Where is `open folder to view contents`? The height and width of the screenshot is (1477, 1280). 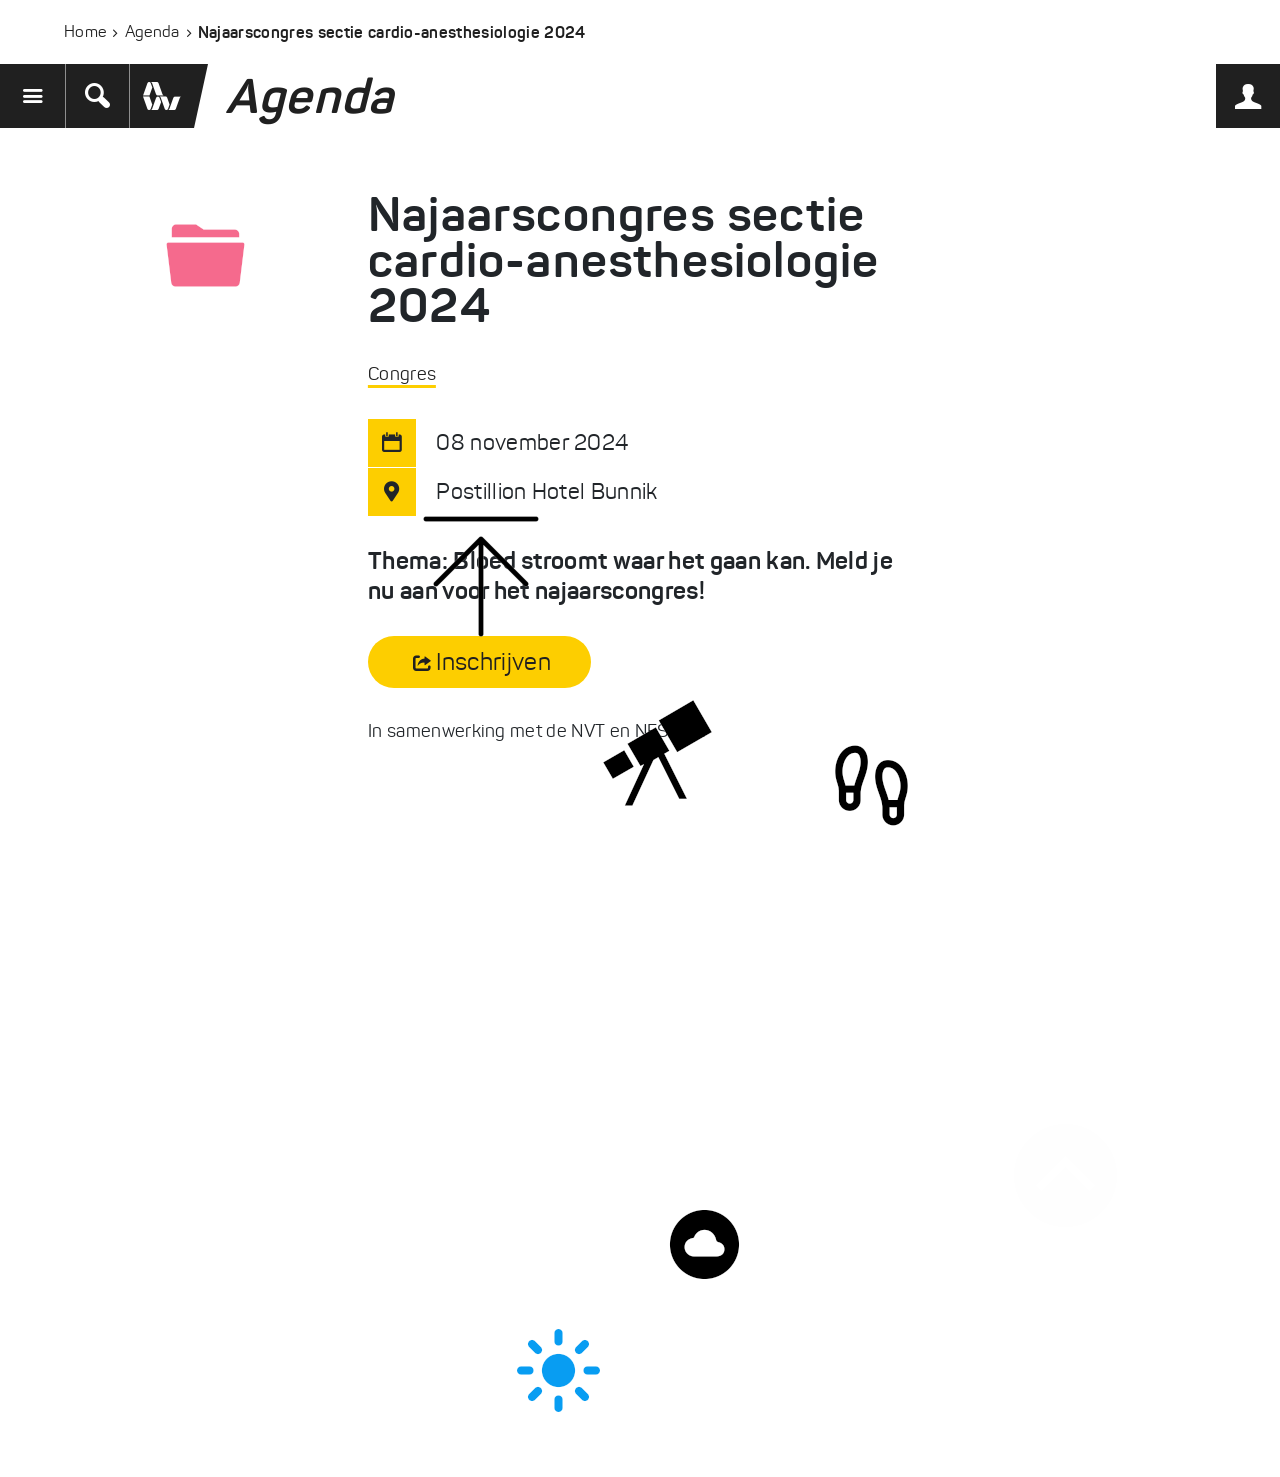
open folder to view contents is located at coordinates (205, 255).